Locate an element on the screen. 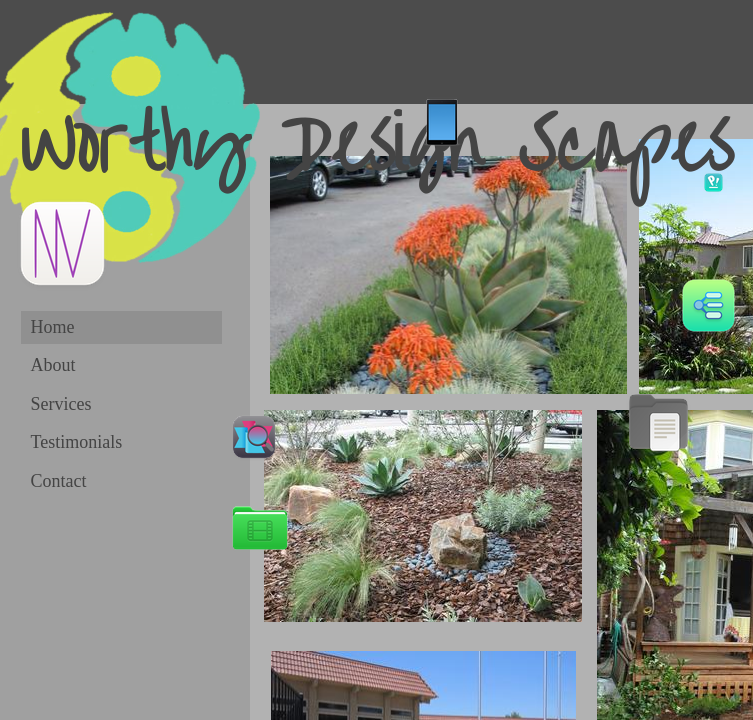 Image resolution: width=753 pixels, height=720 pixels. open labyrinth mind-mapping app is located at coordinates (708, 305).